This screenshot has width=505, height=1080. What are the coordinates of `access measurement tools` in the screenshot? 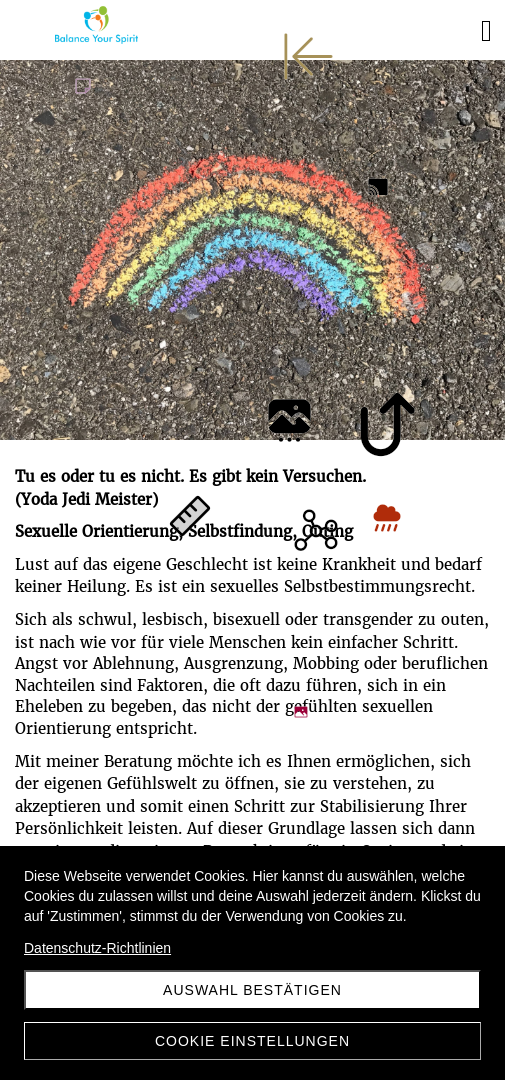 It's located at (190, 516).